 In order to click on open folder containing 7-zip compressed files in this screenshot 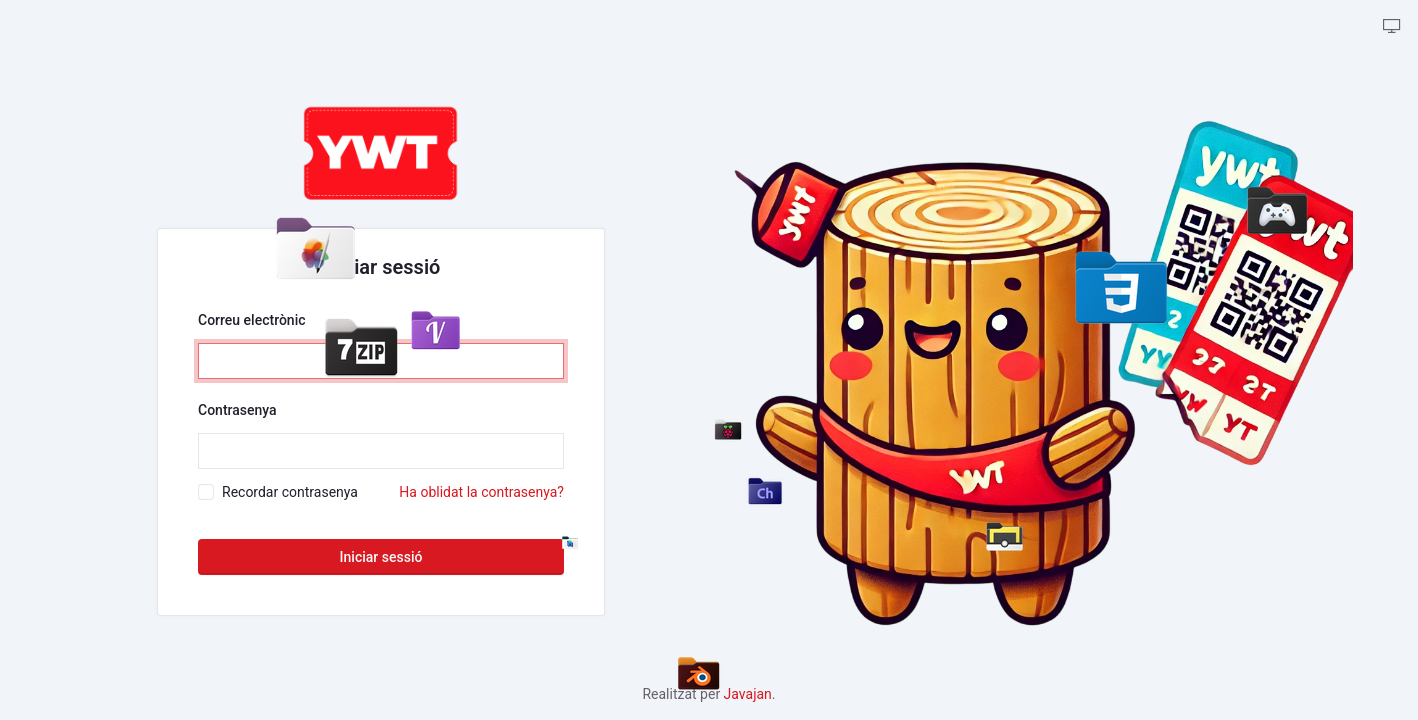, I will do `click(361, 349)`.